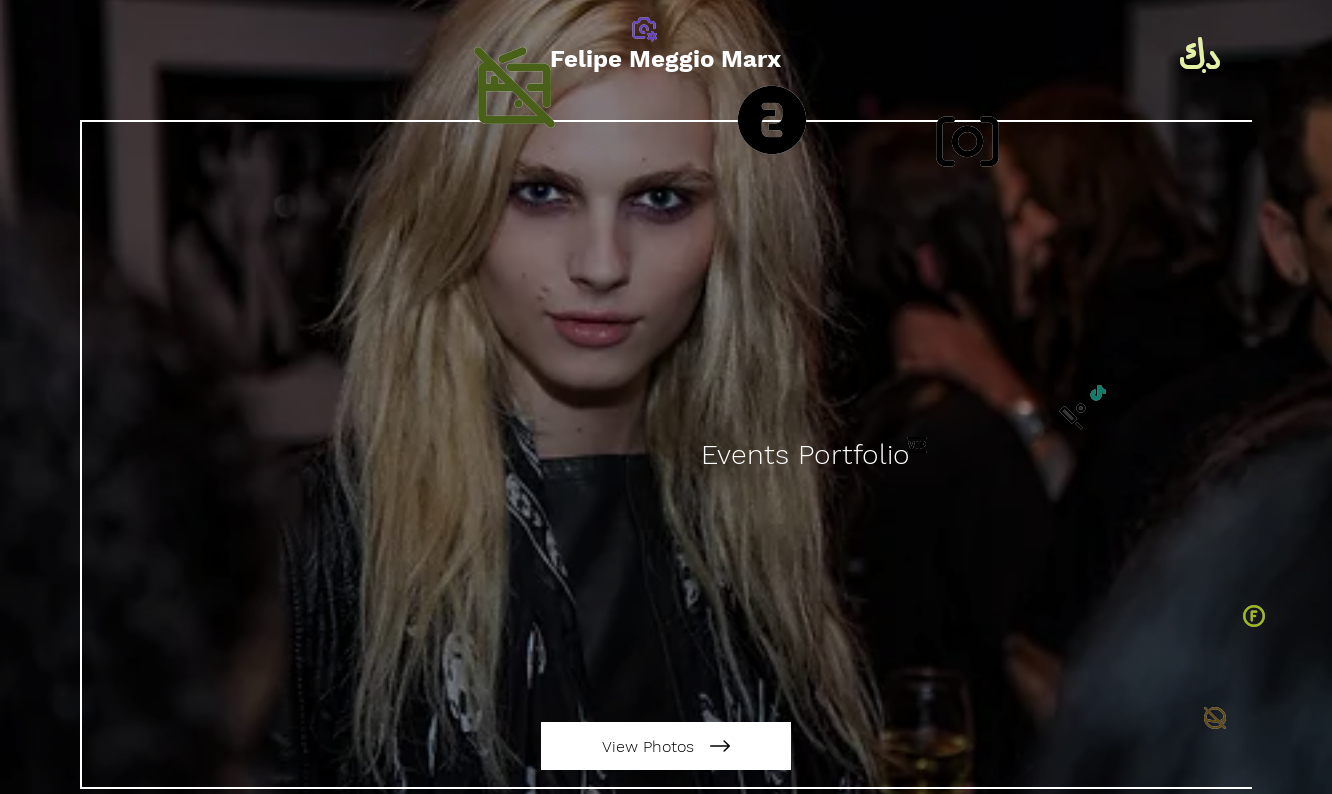  Describe the element at coordinates (772, 120) in the screenshot. I see `indicates step 2 in a multi-step process` at that location.